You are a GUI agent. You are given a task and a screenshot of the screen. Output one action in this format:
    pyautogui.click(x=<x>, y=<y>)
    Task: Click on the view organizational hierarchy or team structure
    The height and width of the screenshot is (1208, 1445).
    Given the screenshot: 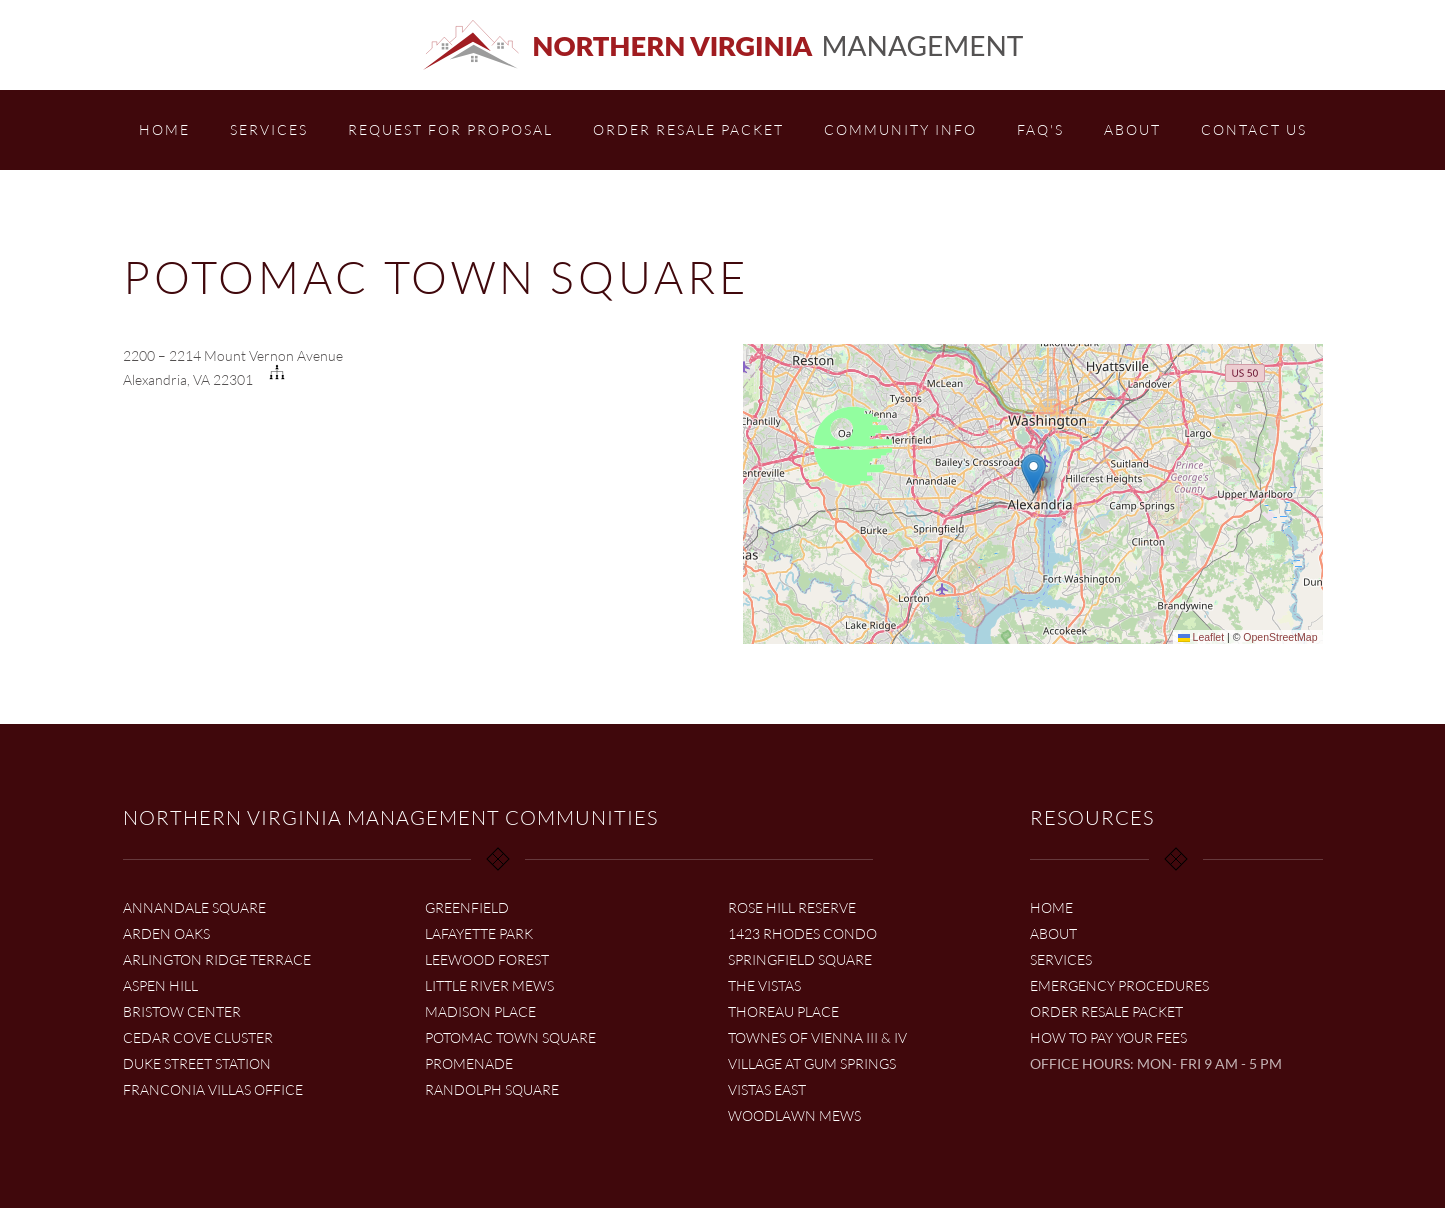 What is the action you would take?
    pyautogui.click(x=277, y=372)
    